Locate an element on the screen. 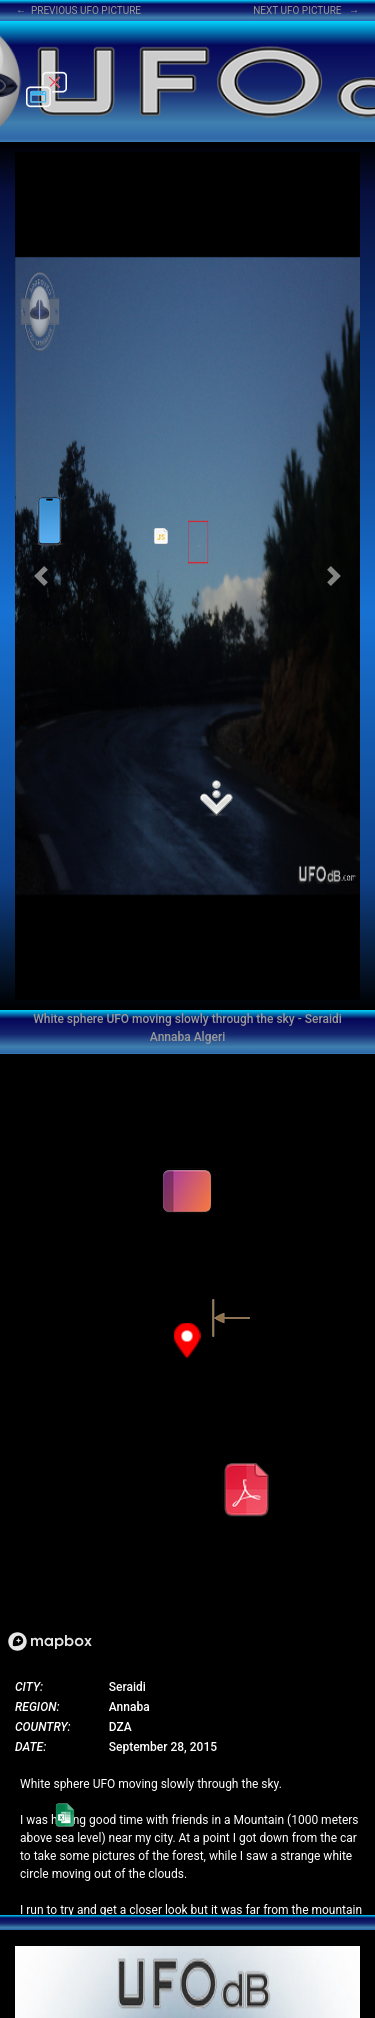  close or shut down display is located at coordinates (46, 89).